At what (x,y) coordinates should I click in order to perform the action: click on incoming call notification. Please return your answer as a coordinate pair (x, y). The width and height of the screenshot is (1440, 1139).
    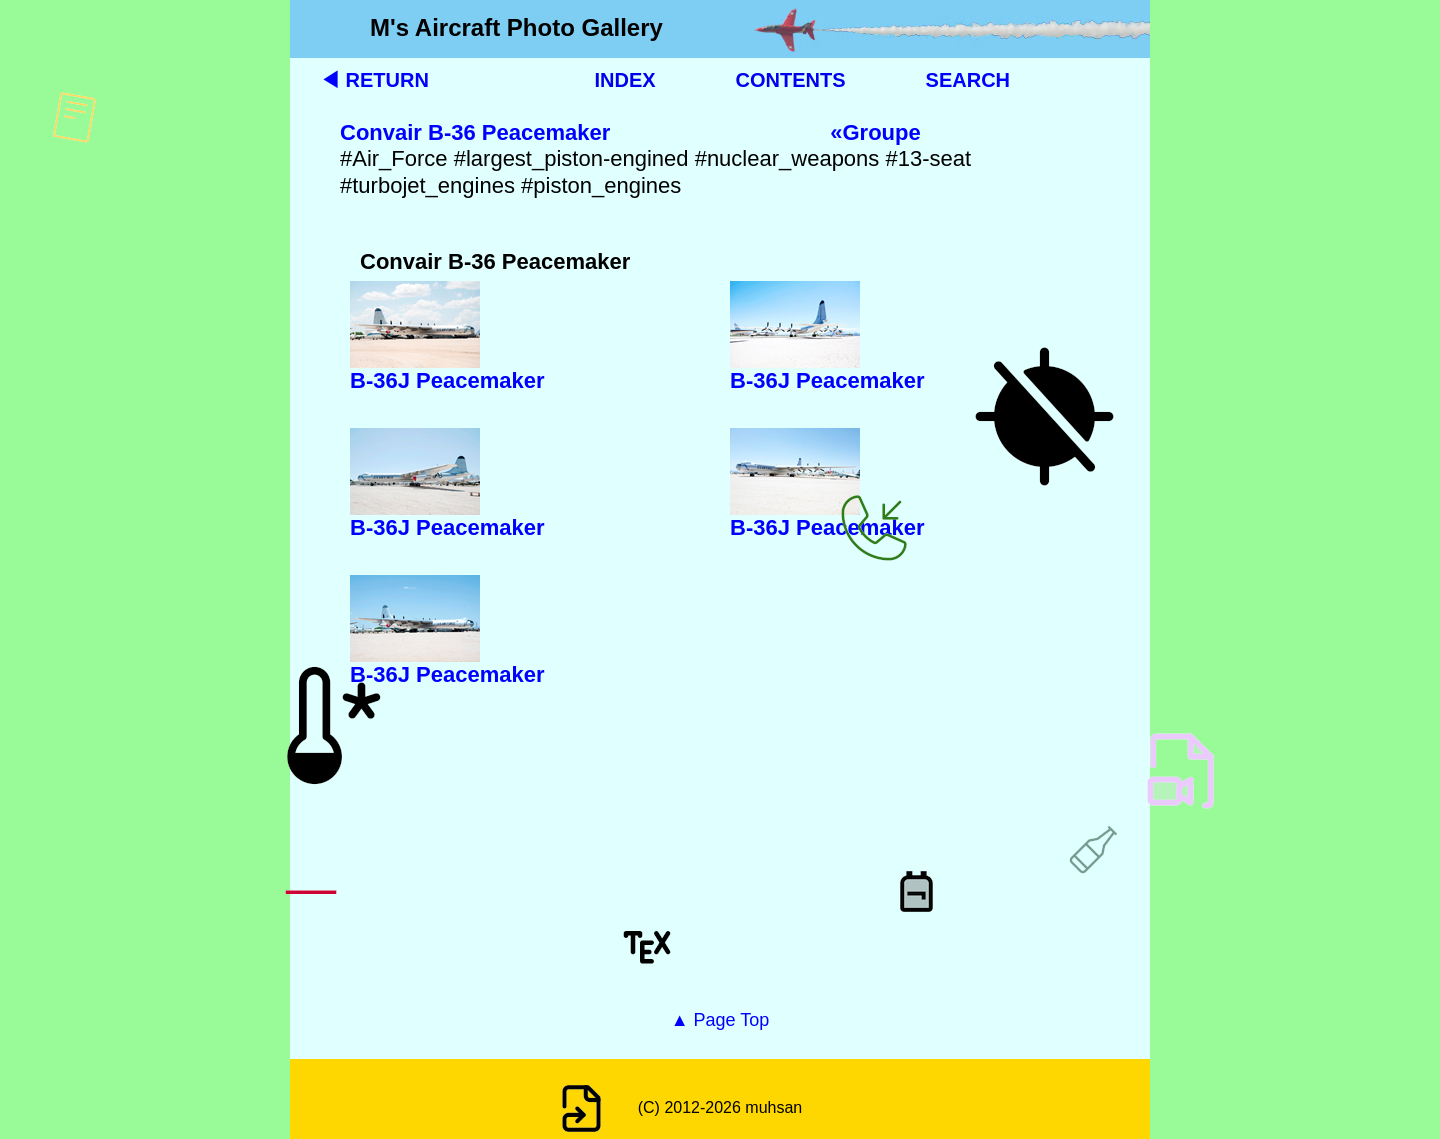
    Looking at the image, I should click on (875, 526).